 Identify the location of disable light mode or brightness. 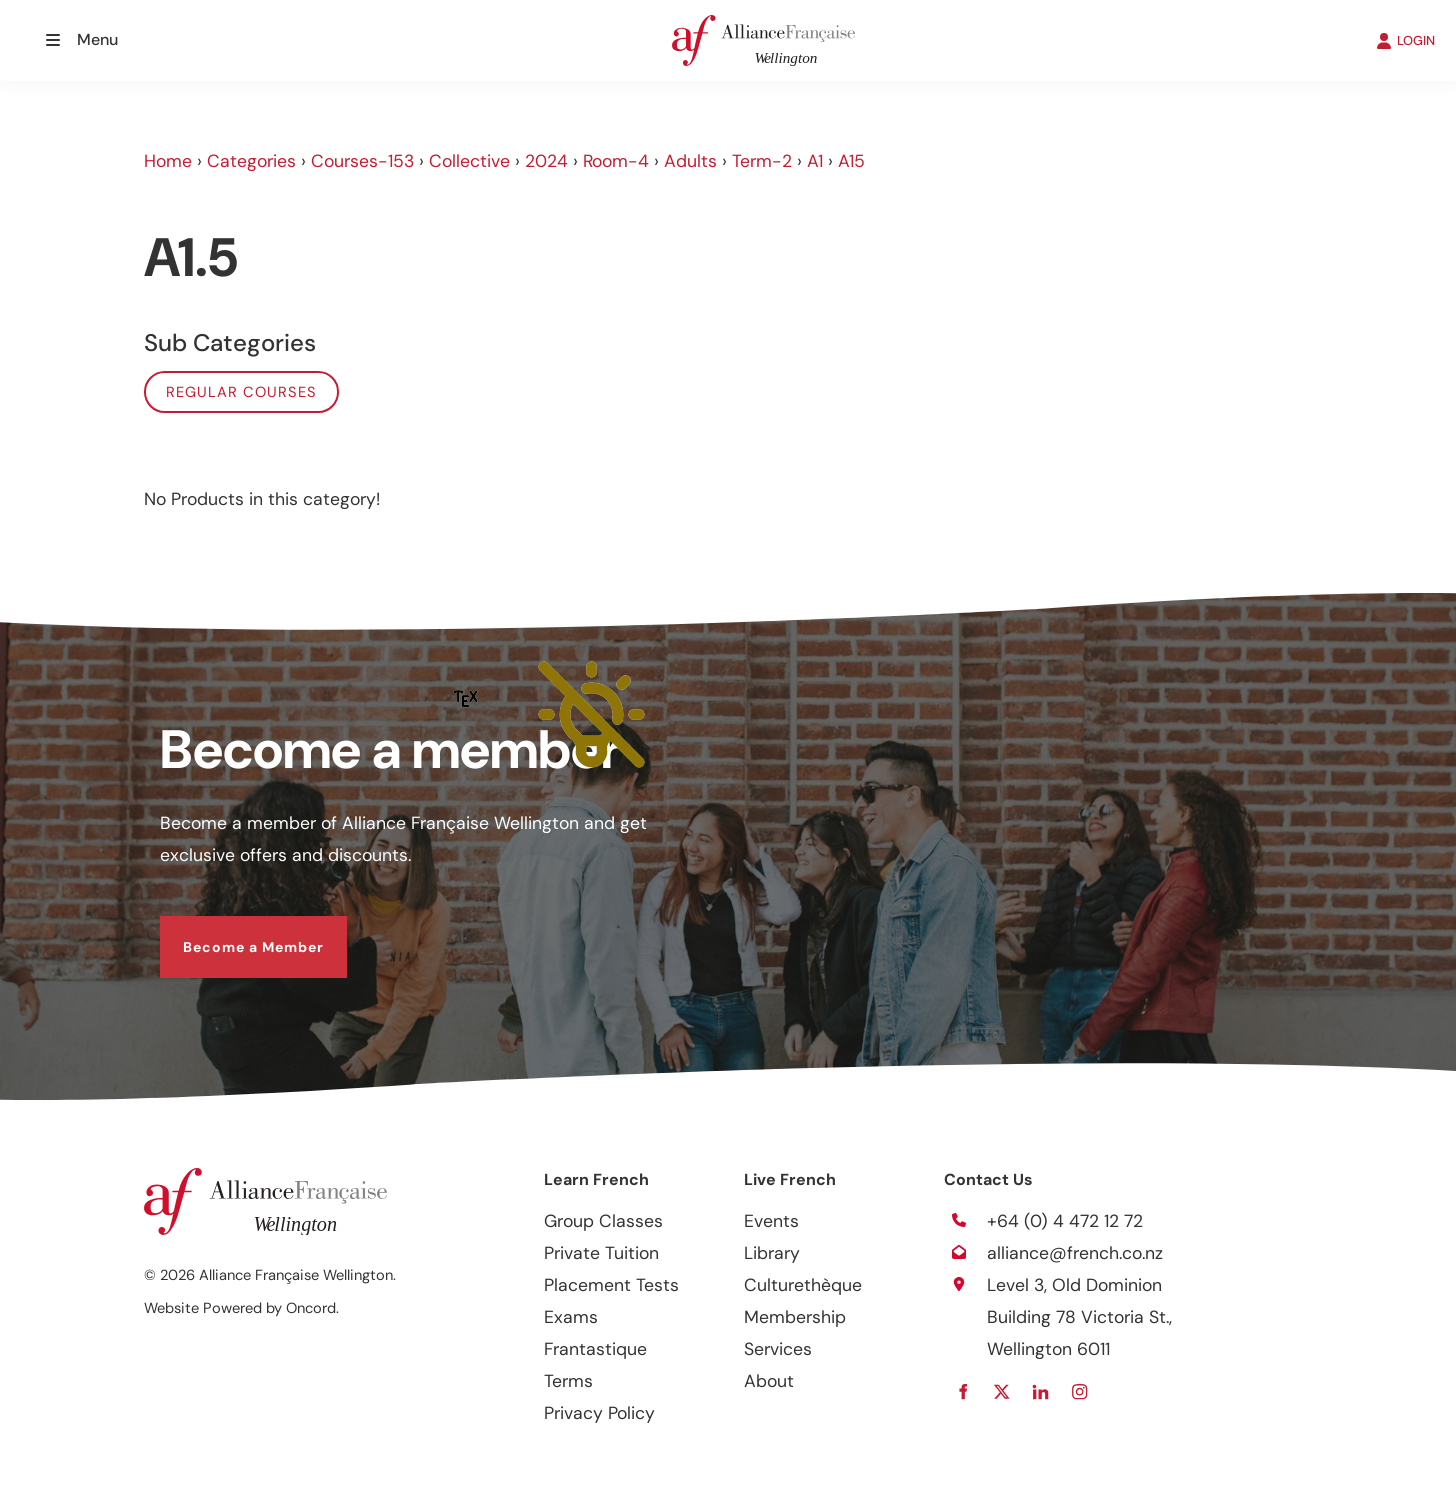
(591, 714).